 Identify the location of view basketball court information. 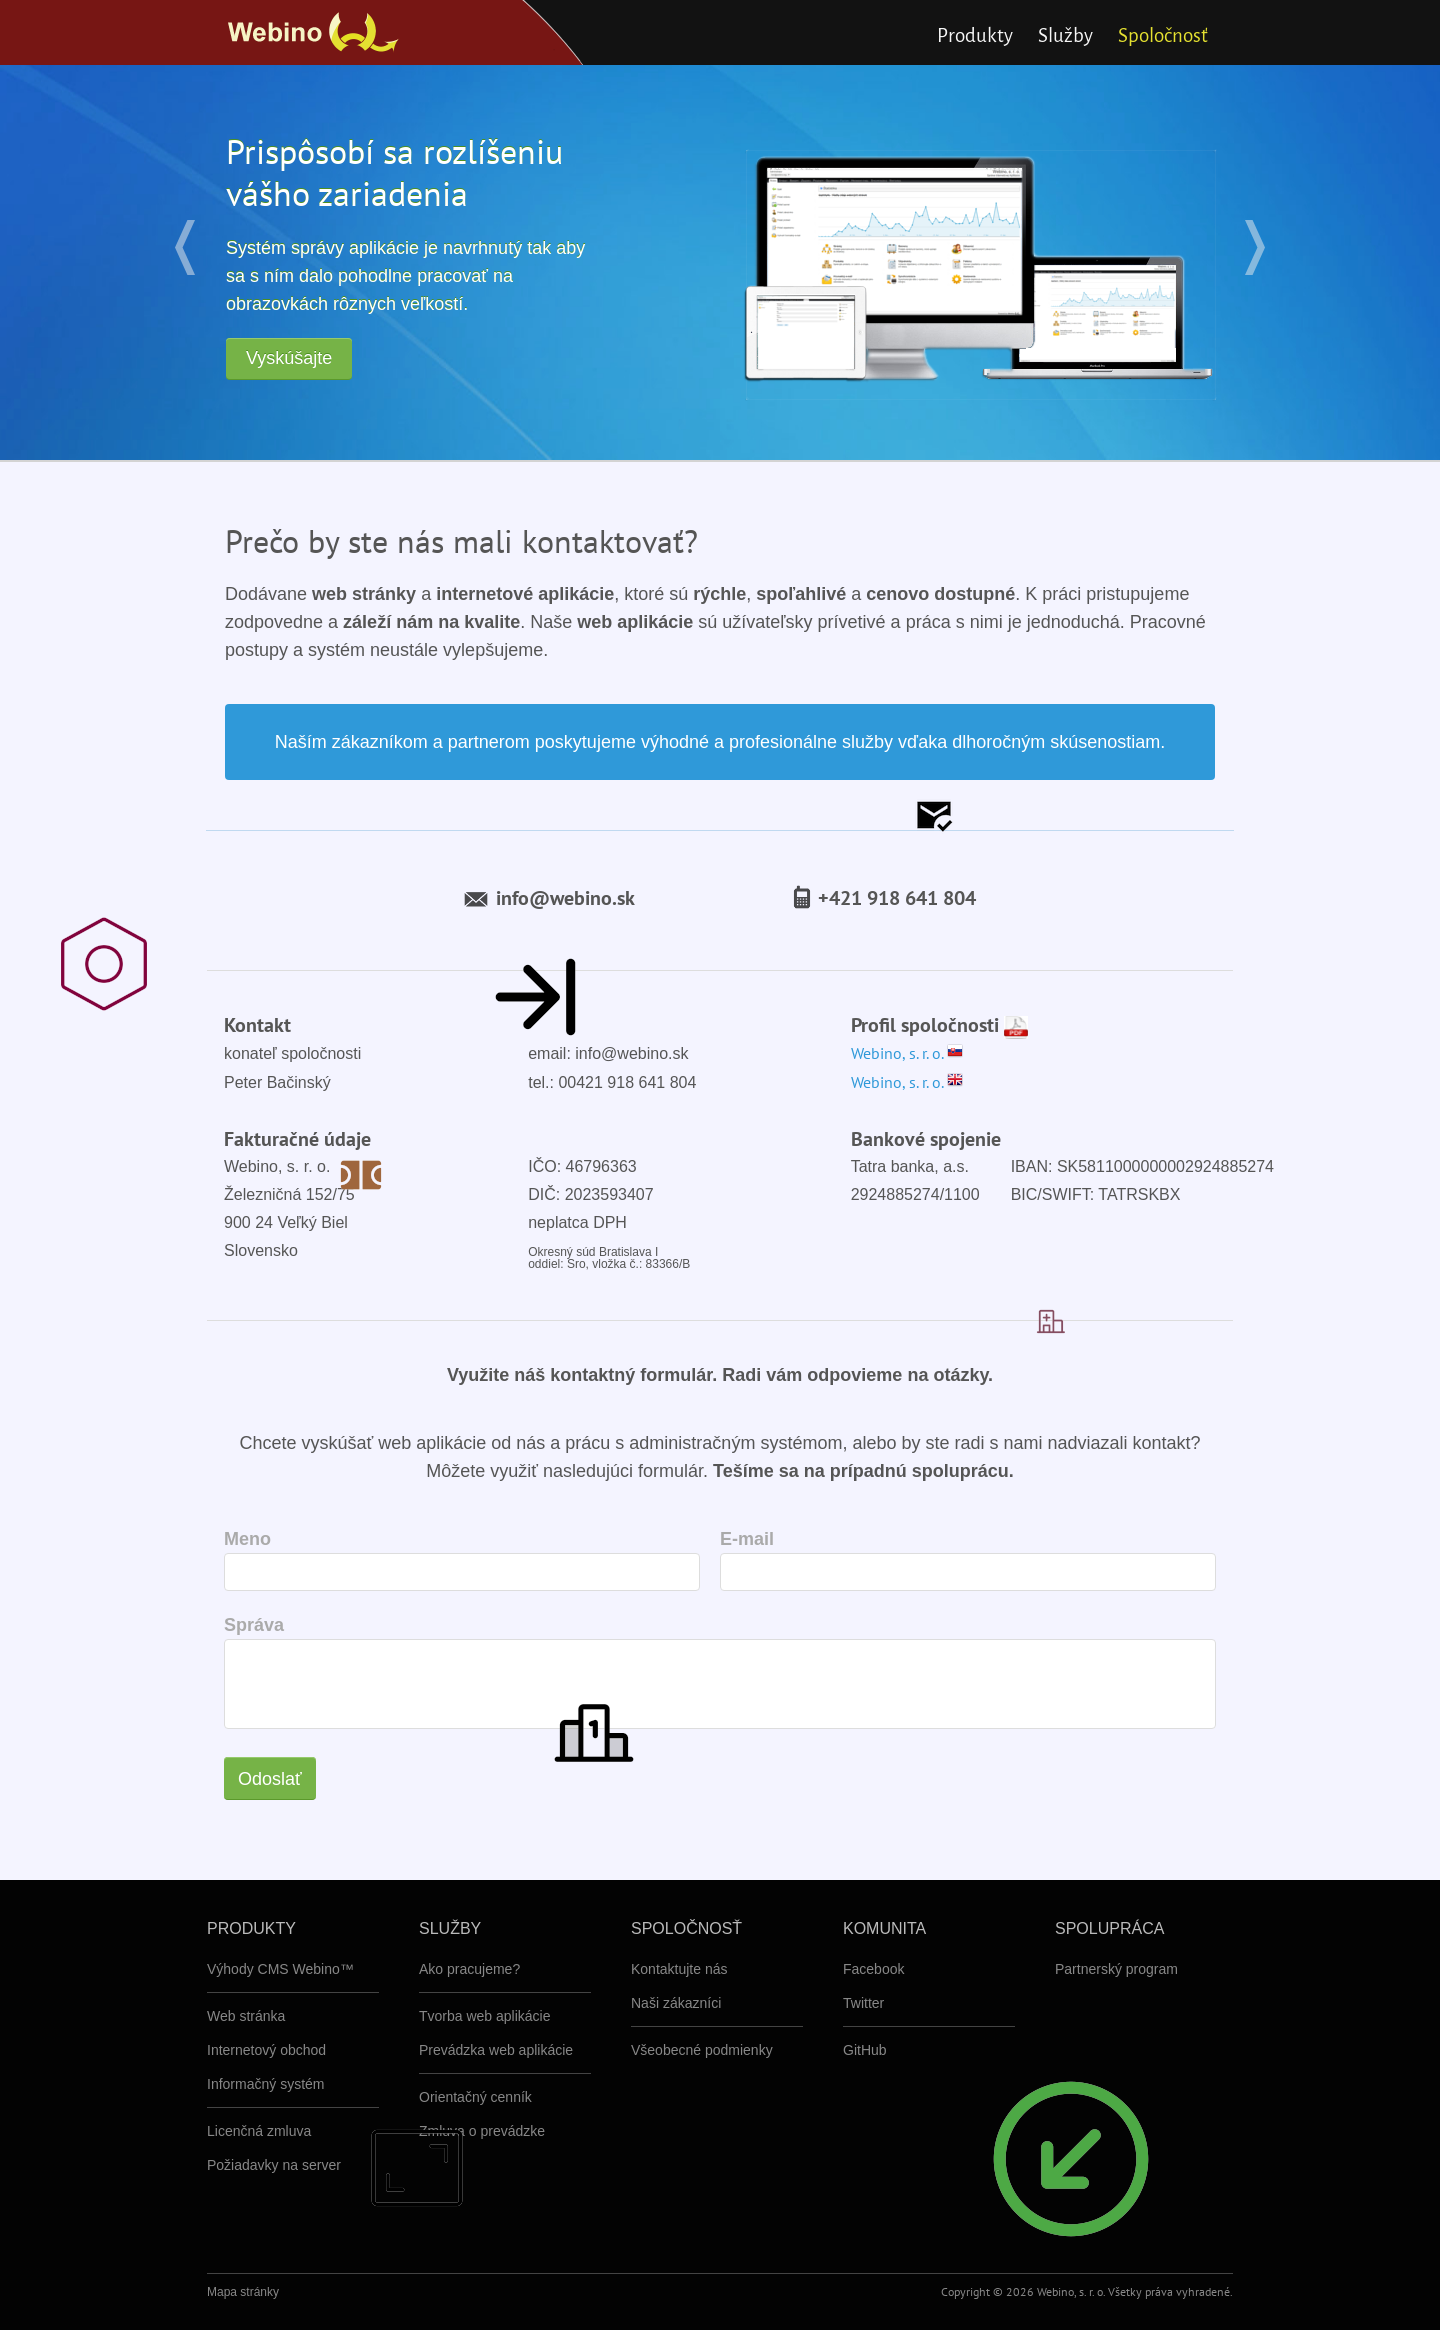
(361, 1175).